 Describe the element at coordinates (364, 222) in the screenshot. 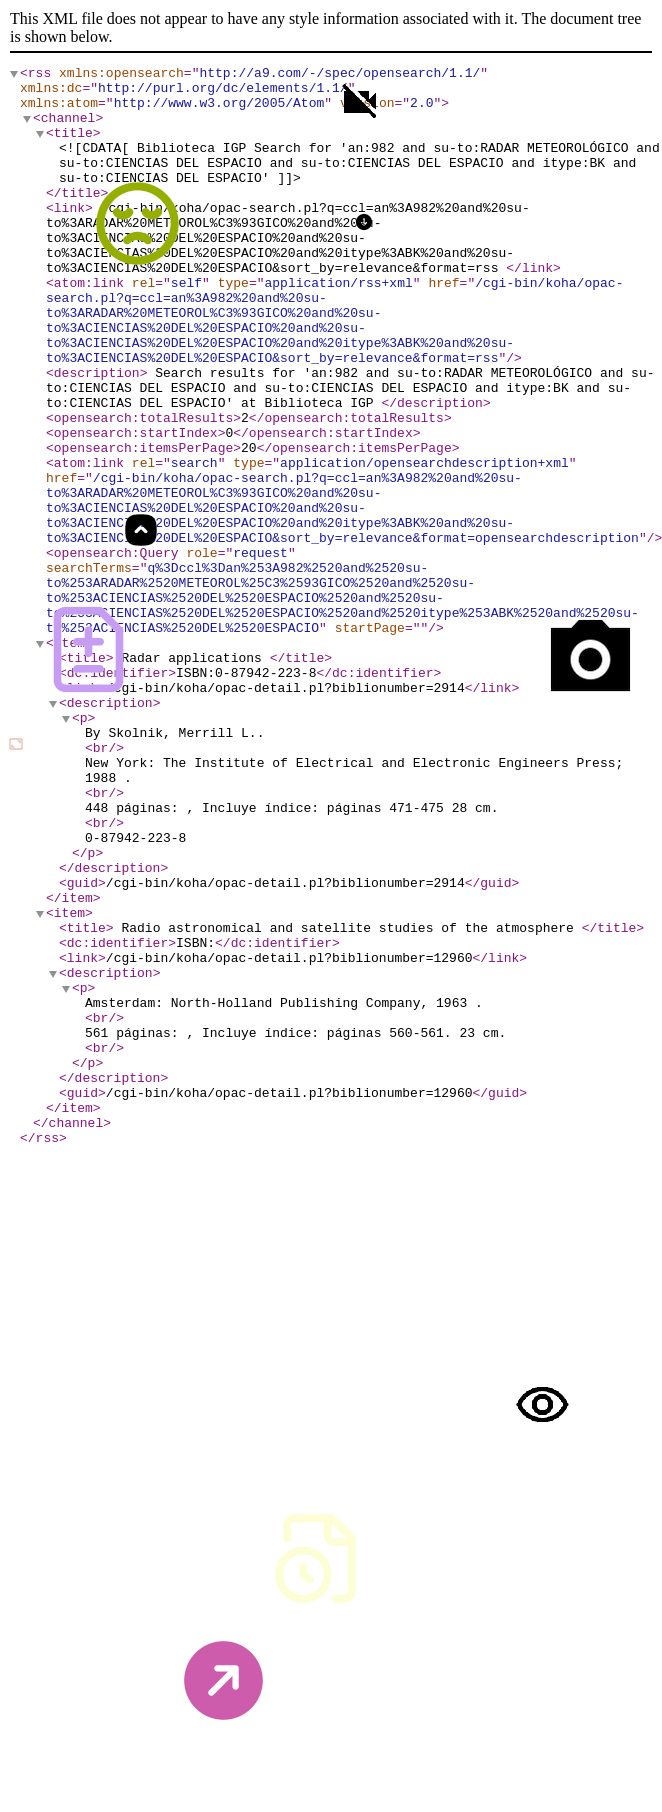

I see `download file or content` at that location.